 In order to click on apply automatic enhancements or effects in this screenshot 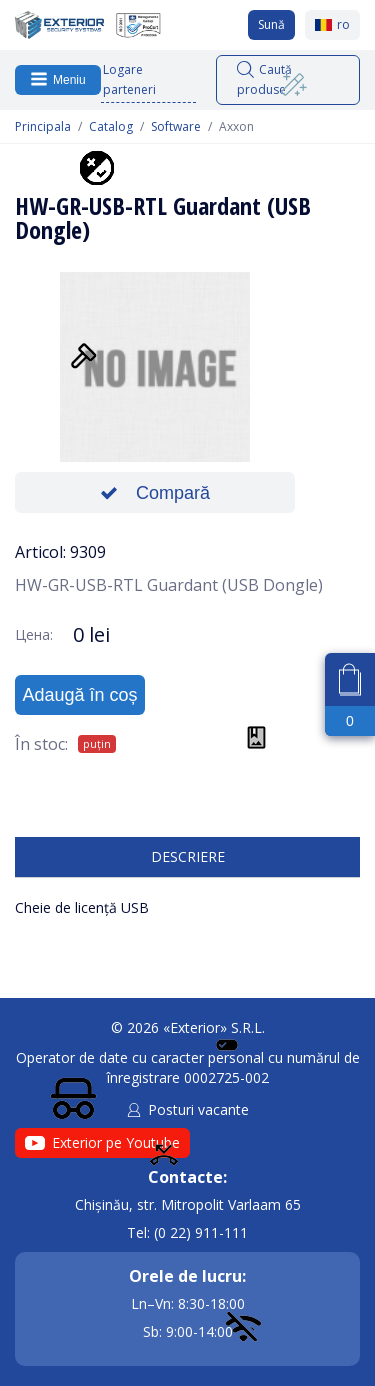, I will do `click(292, 84)`.